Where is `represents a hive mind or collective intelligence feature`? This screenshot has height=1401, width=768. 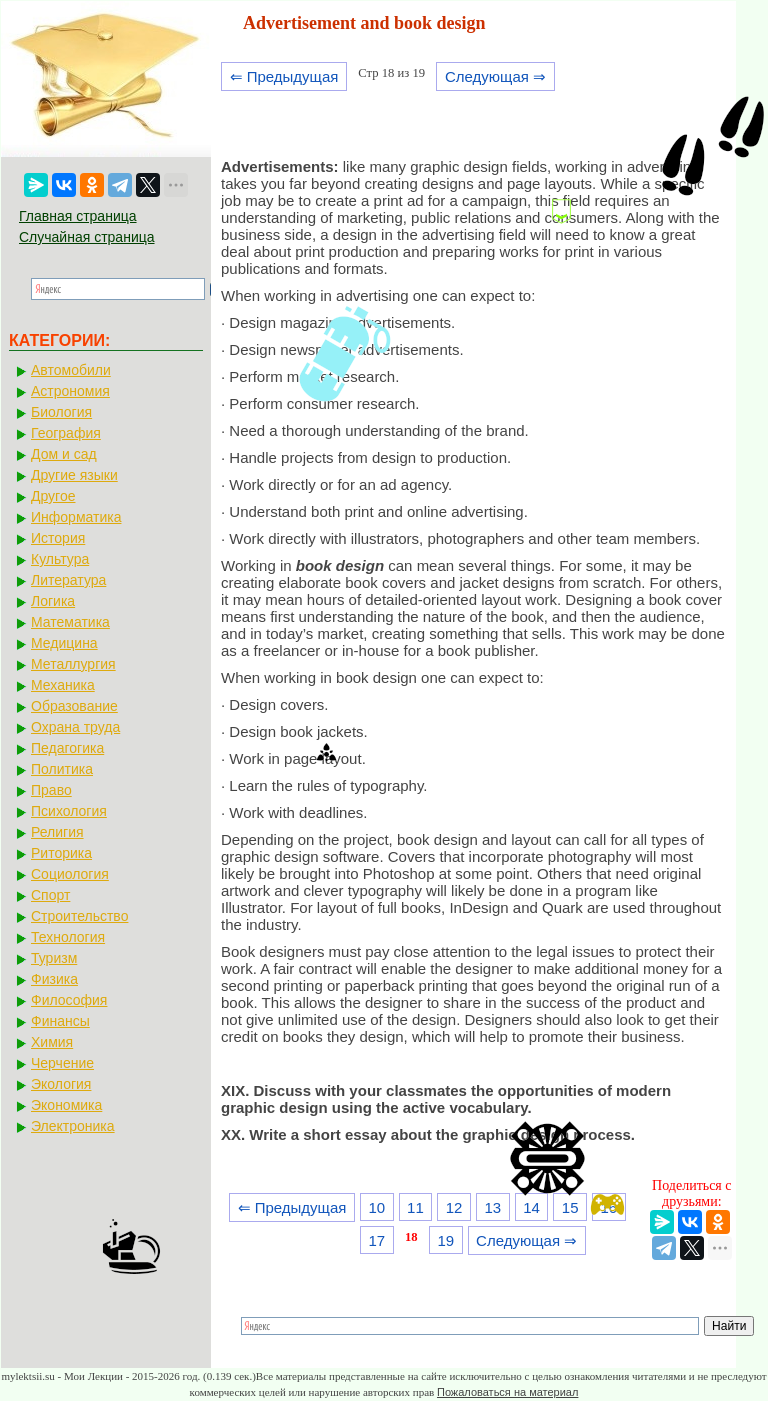 represents a hive mind or collective intelligence feature is located at coordinates (326, 752).